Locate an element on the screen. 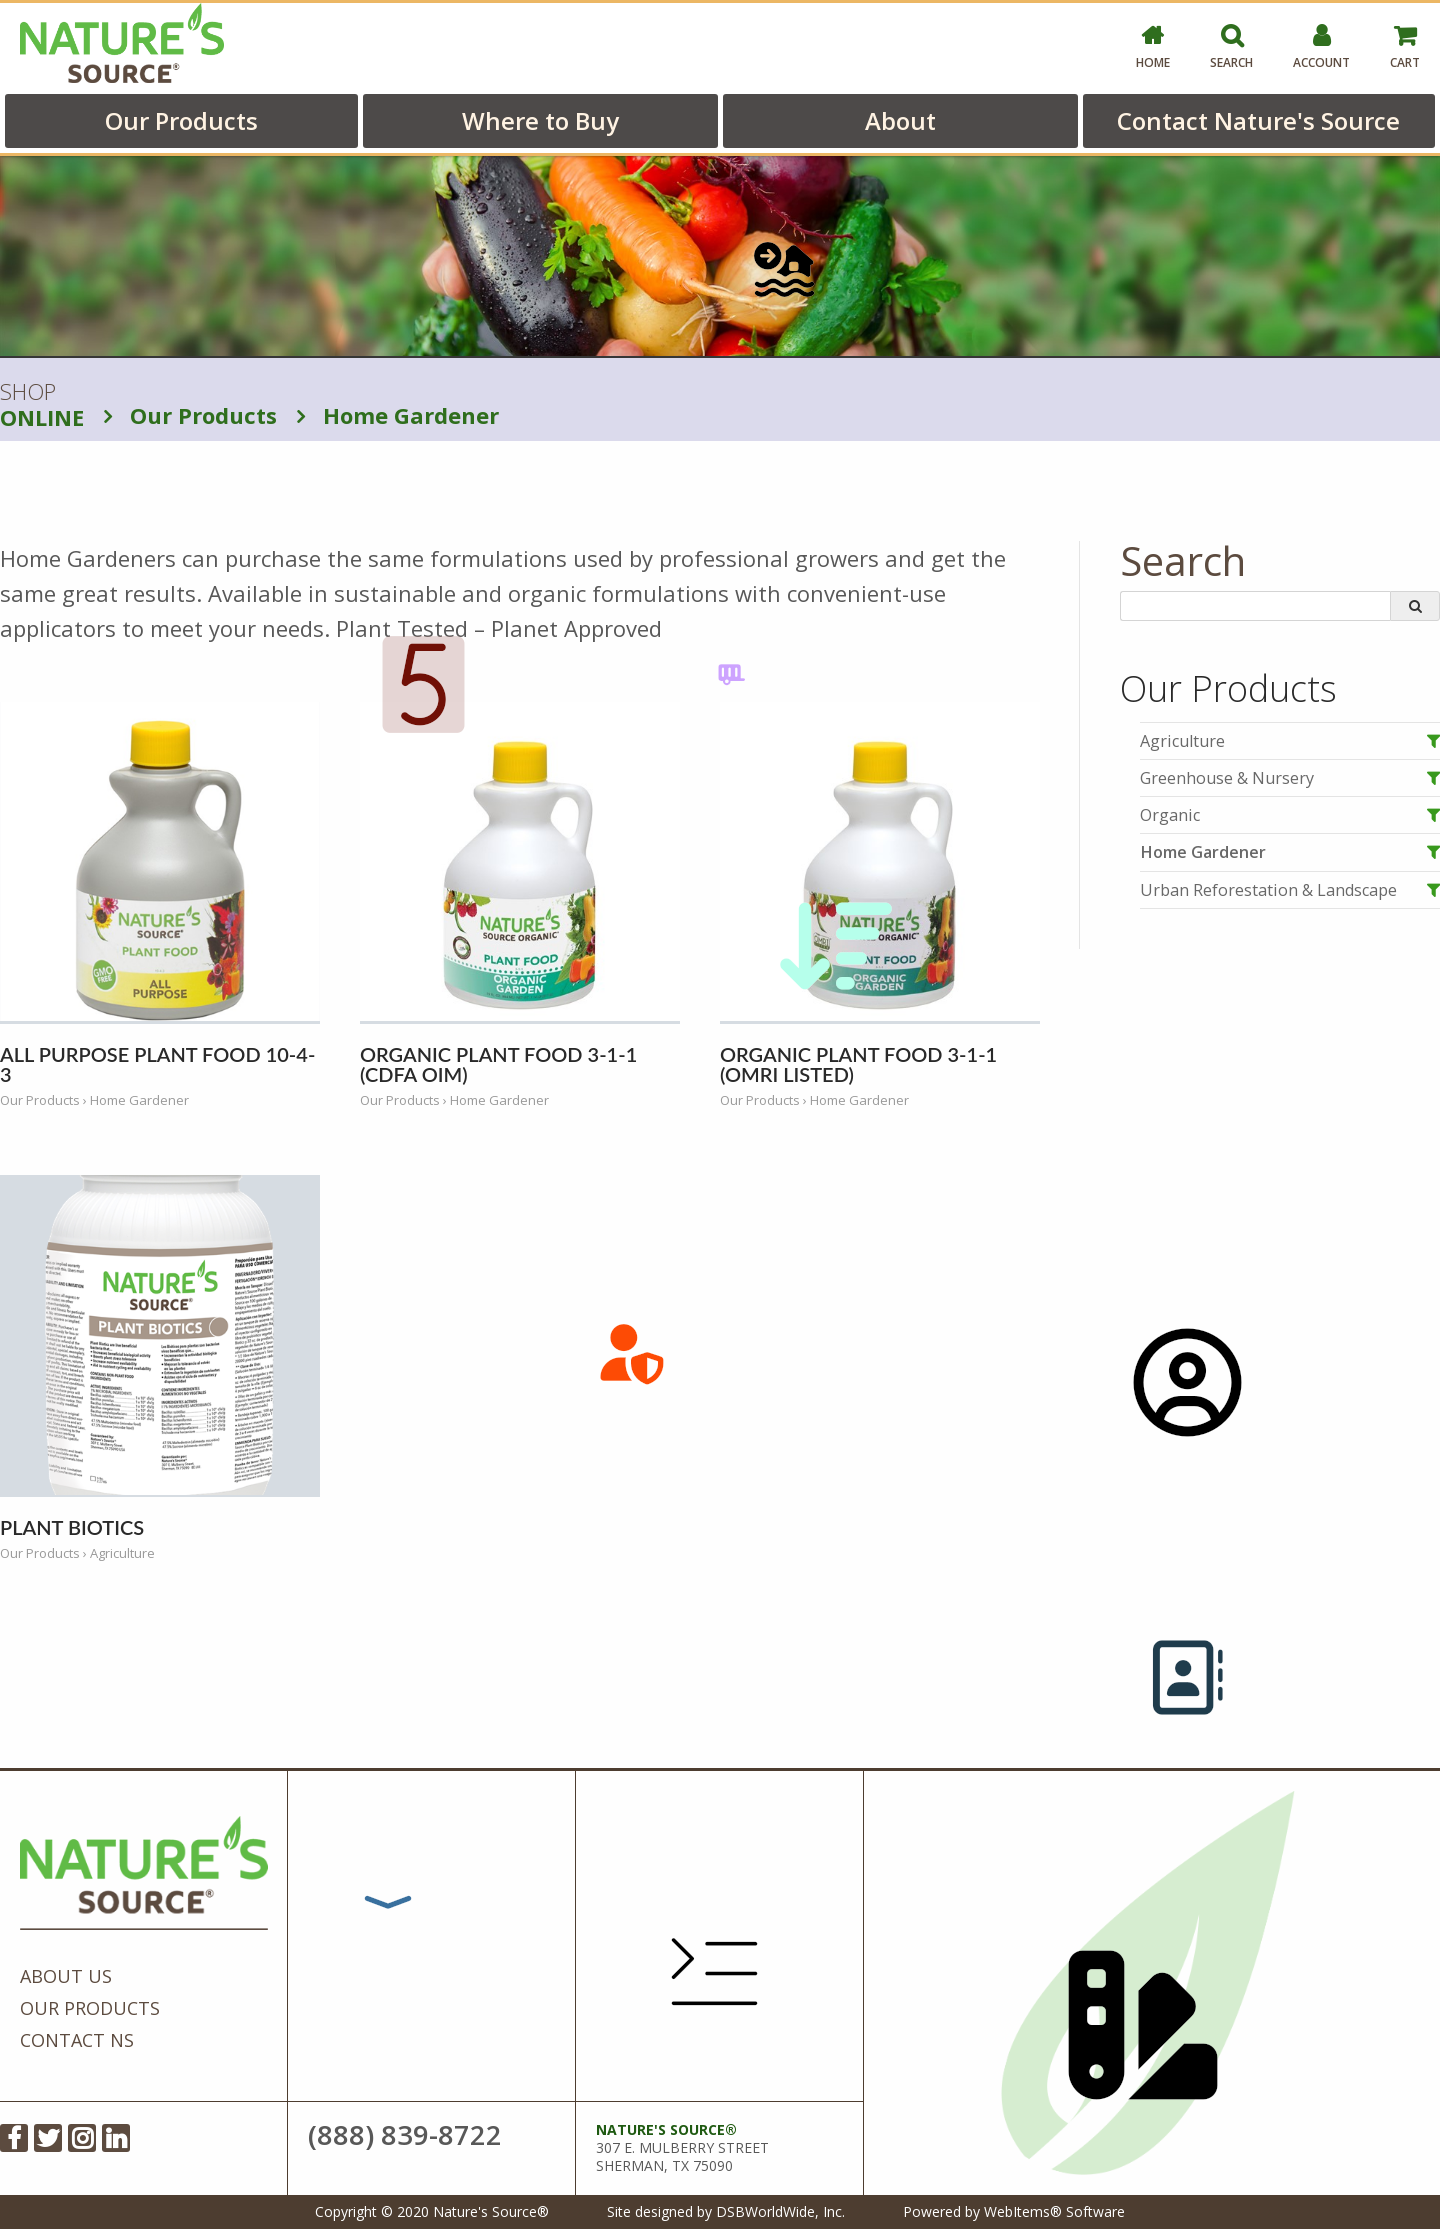 This screenshot has height=2229, width=1440. open color palette or theme options is located at coordinates (1143, 2025).